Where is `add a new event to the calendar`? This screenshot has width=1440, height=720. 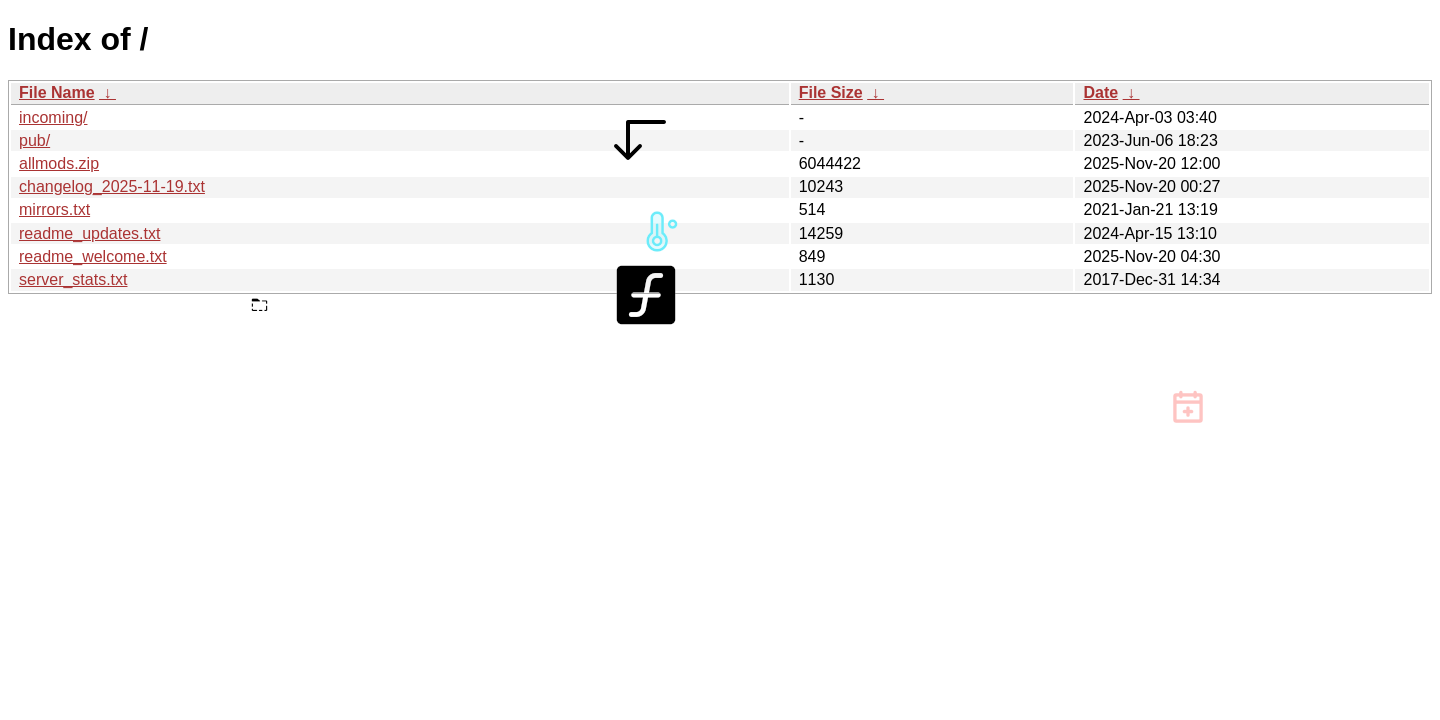
add a new event to the calendar is located at coordinates (1188, 408).